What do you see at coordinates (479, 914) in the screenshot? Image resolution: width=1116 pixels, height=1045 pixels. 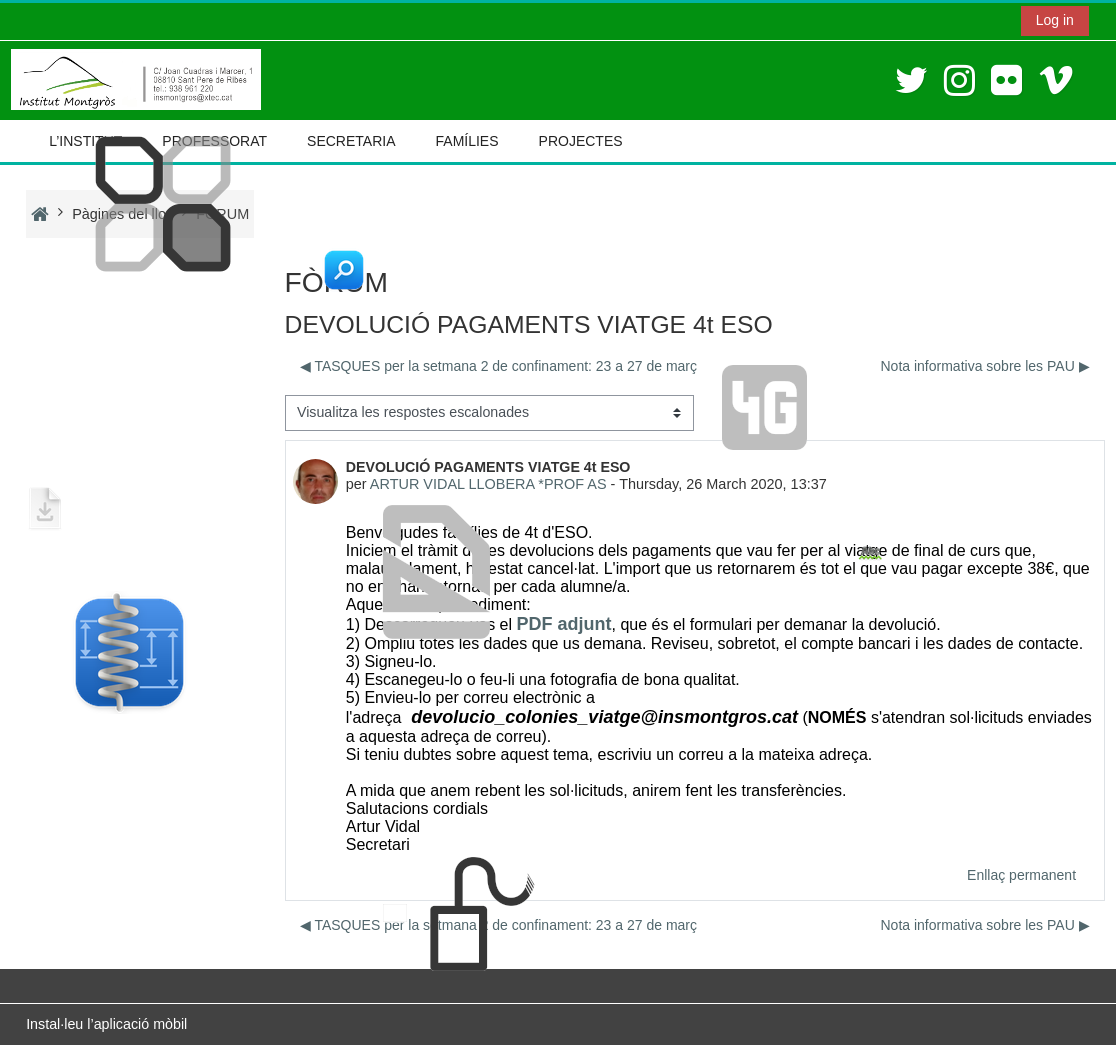 I see `colorimeter device for color calibration` at bounding box center [479, 914].